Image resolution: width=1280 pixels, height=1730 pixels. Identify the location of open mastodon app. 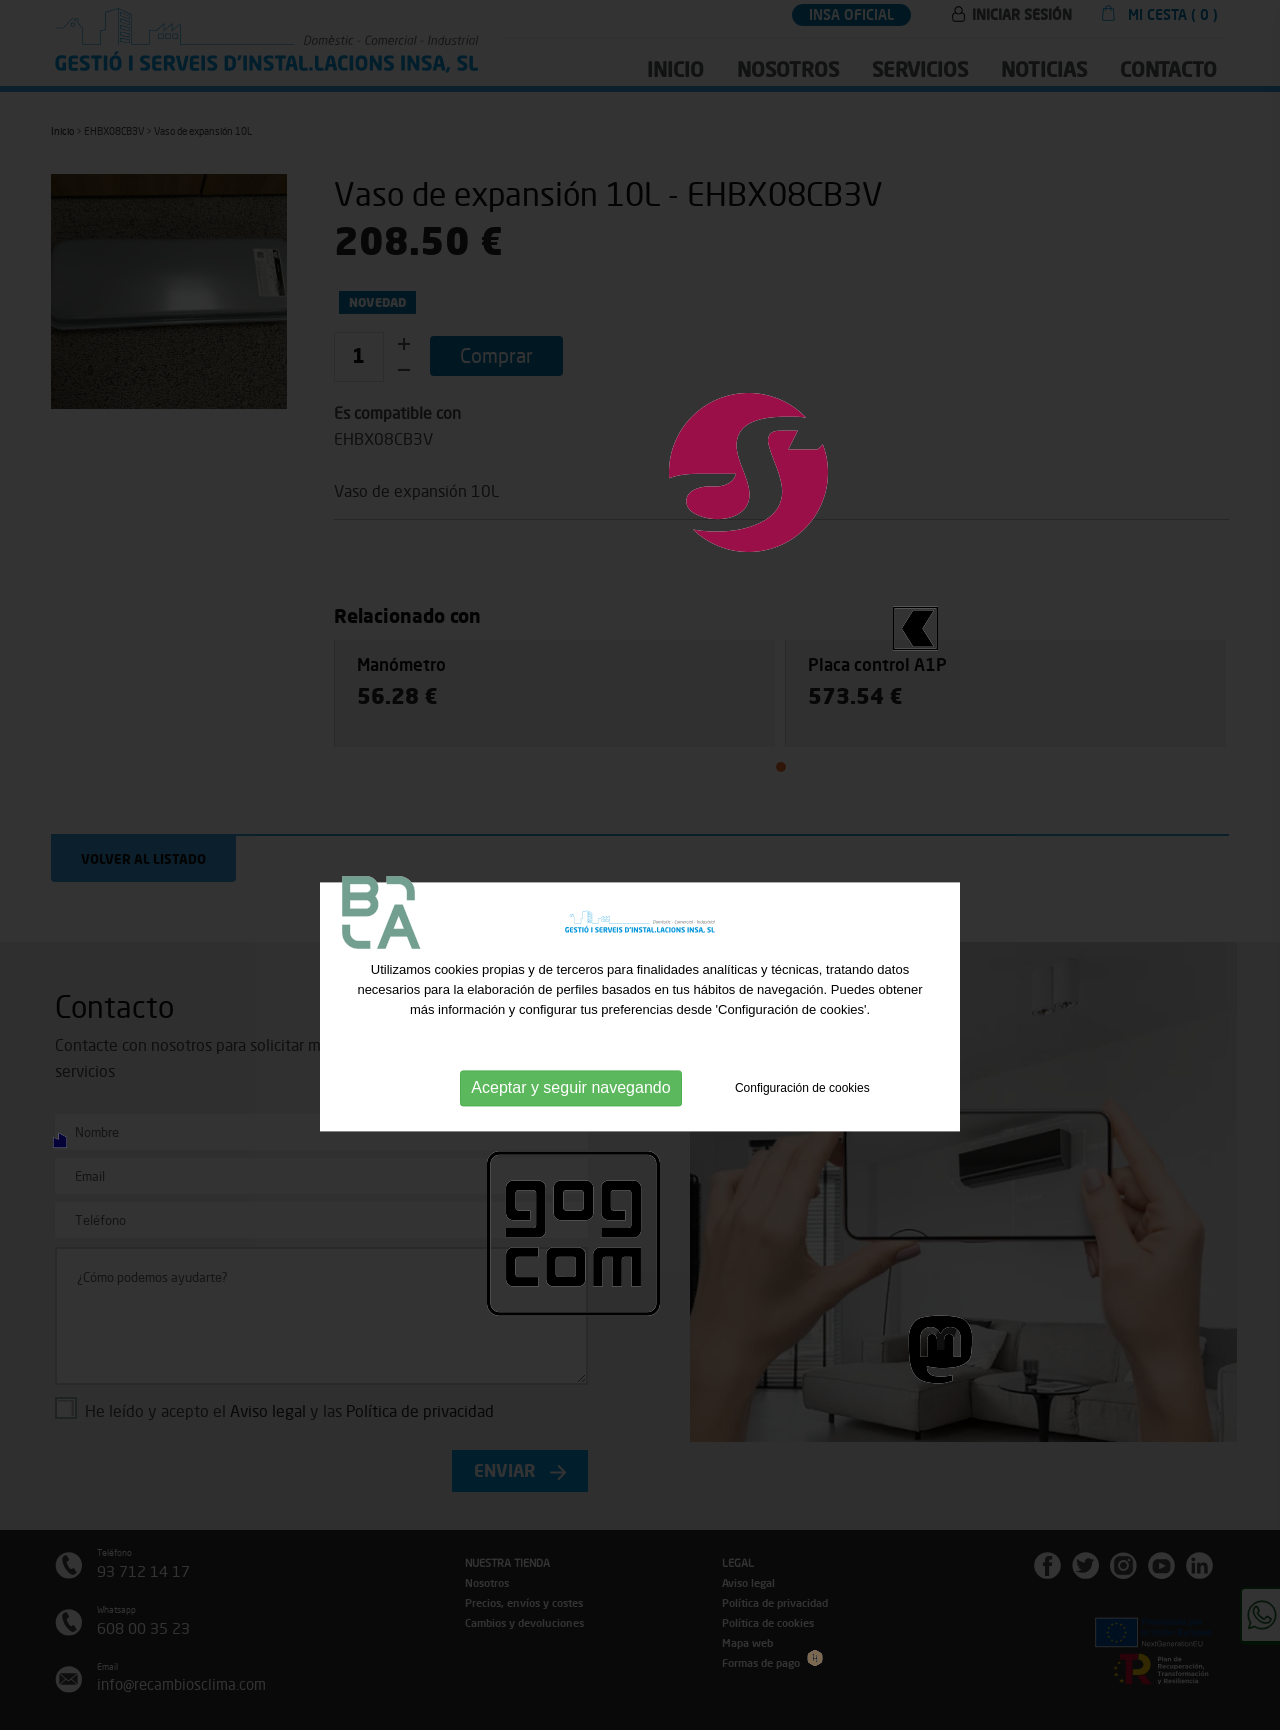
(940, 1349).